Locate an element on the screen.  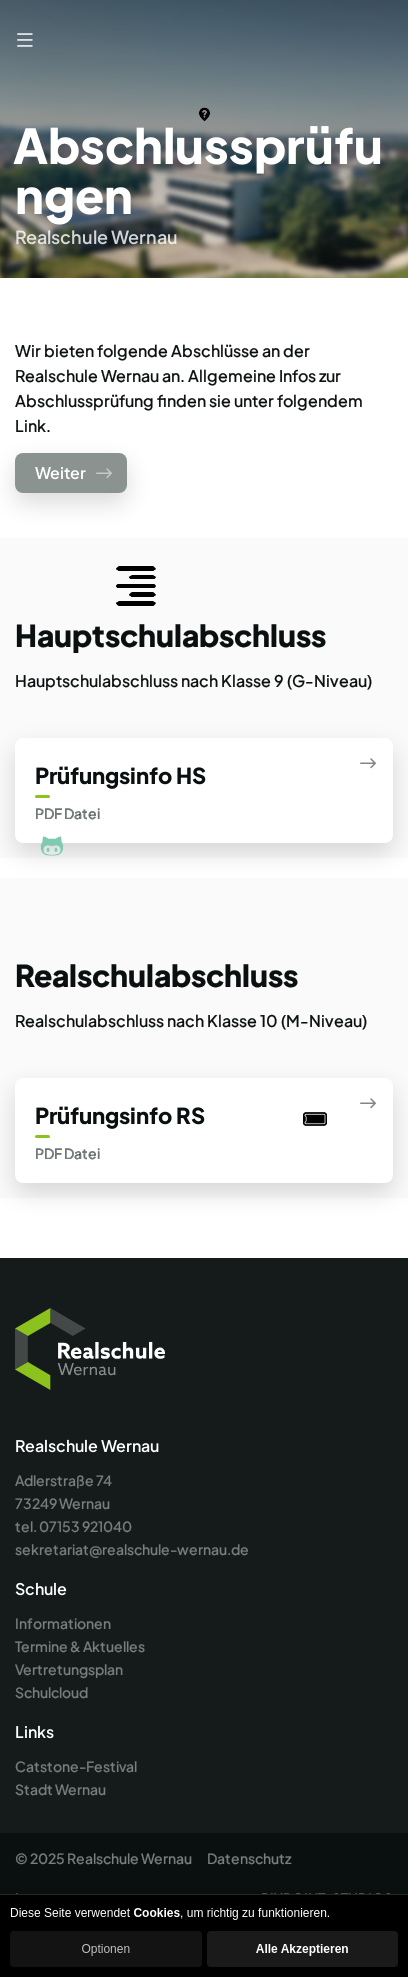
view GitHub profile or repository is located at coordinates (52, 846).